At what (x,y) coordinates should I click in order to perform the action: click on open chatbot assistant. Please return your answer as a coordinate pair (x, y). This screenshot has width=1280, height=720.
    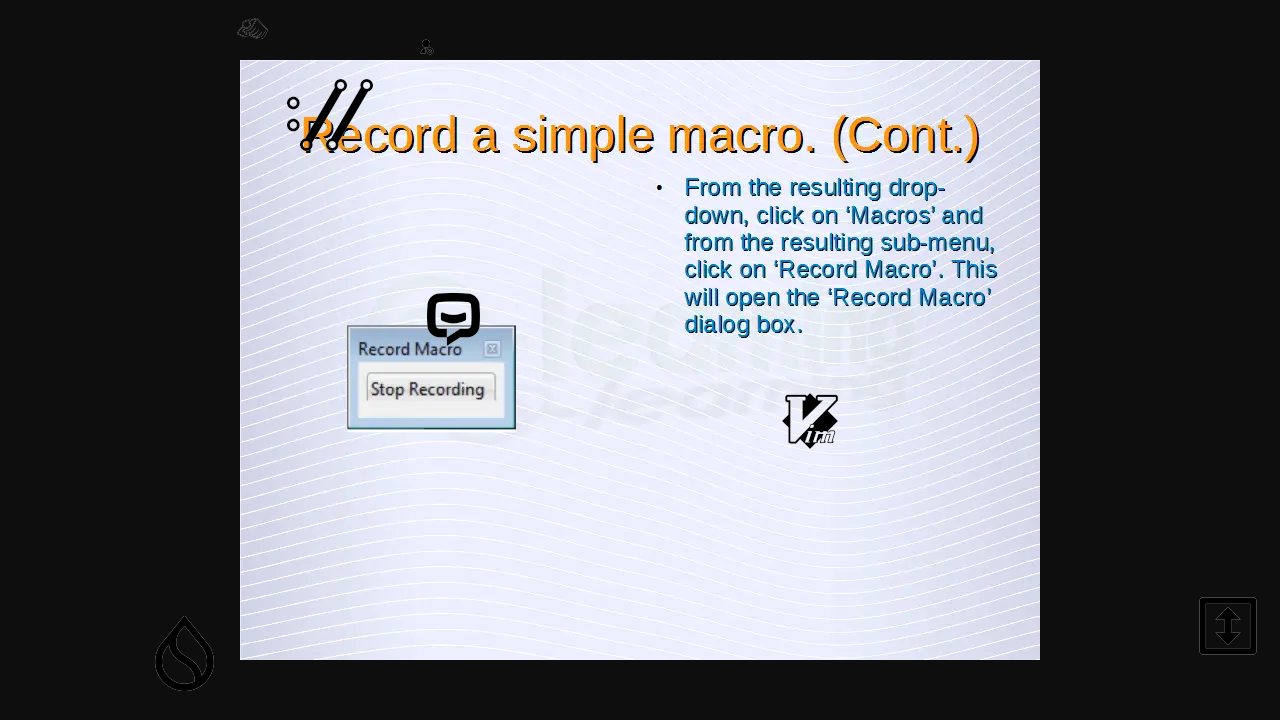
    Looking at the image, I should click on (453, 319).